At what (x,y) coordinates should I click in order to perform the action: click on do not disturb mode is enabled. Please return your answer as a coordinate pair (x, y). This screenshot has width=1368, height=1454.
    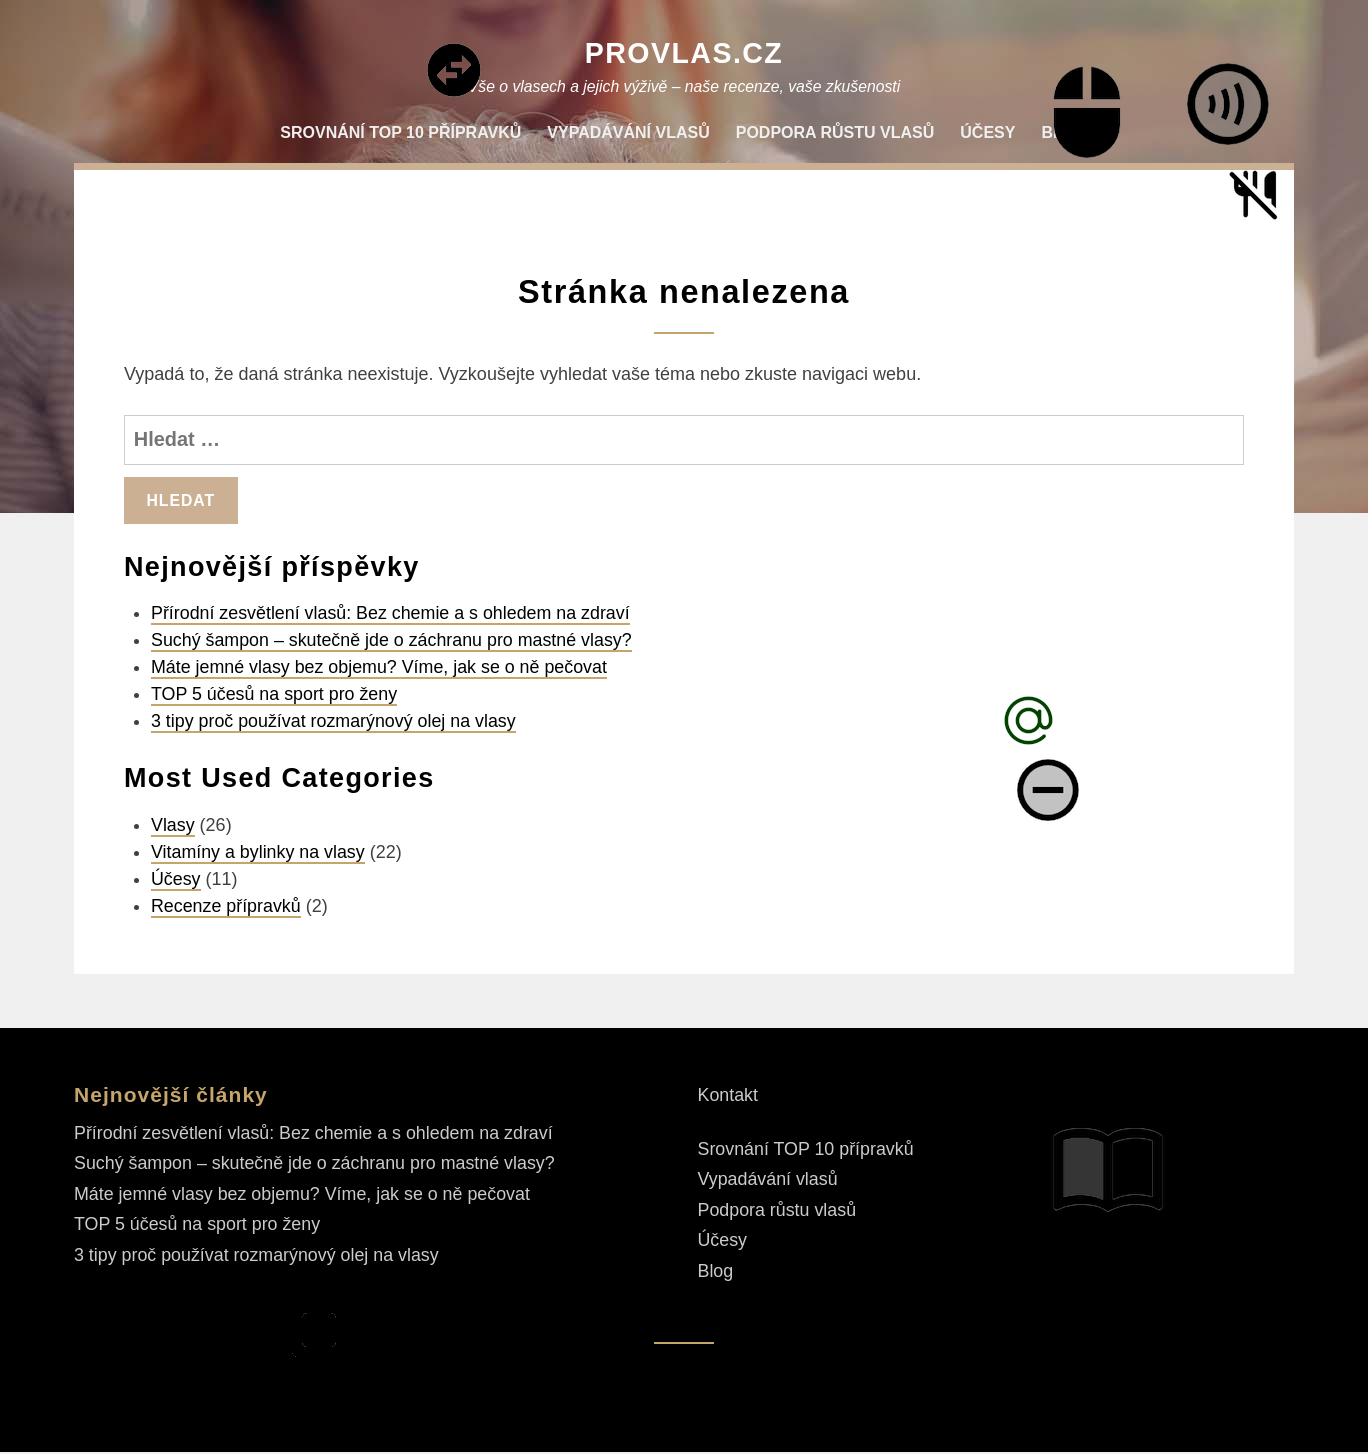
    Looking at the image, I should click on (1048, 790).